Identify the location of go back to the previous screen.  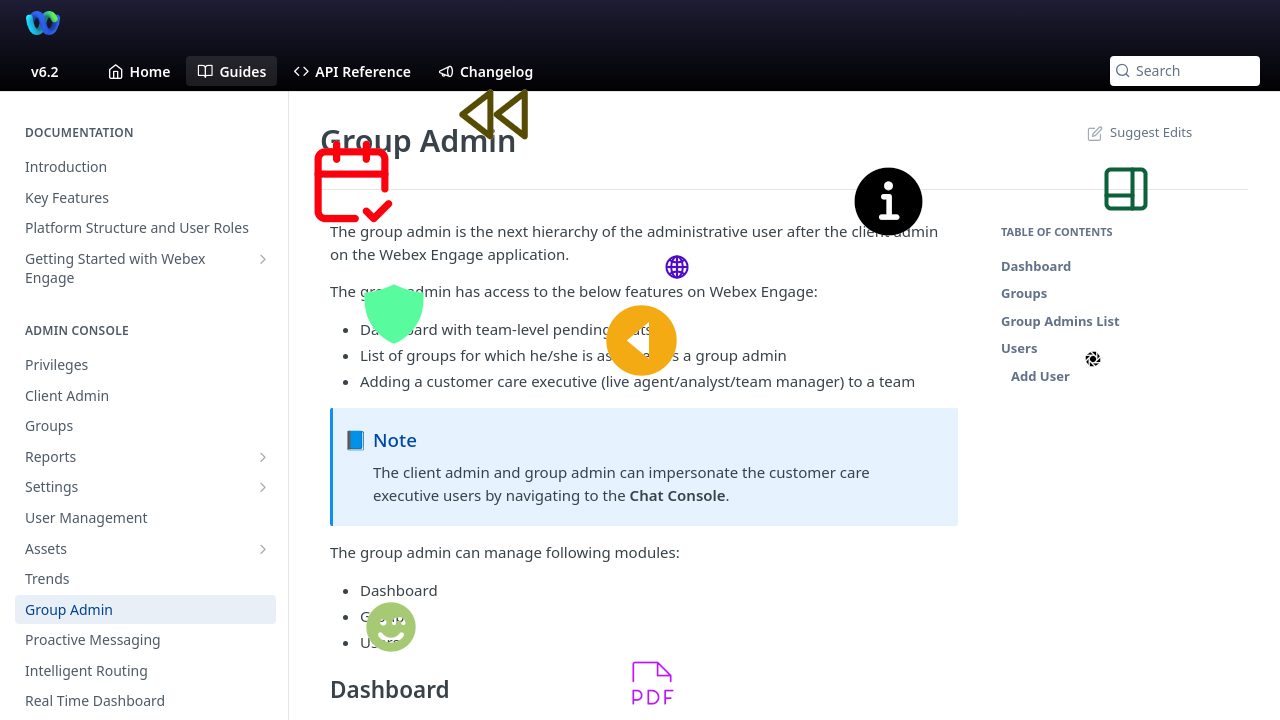
(641, 340).